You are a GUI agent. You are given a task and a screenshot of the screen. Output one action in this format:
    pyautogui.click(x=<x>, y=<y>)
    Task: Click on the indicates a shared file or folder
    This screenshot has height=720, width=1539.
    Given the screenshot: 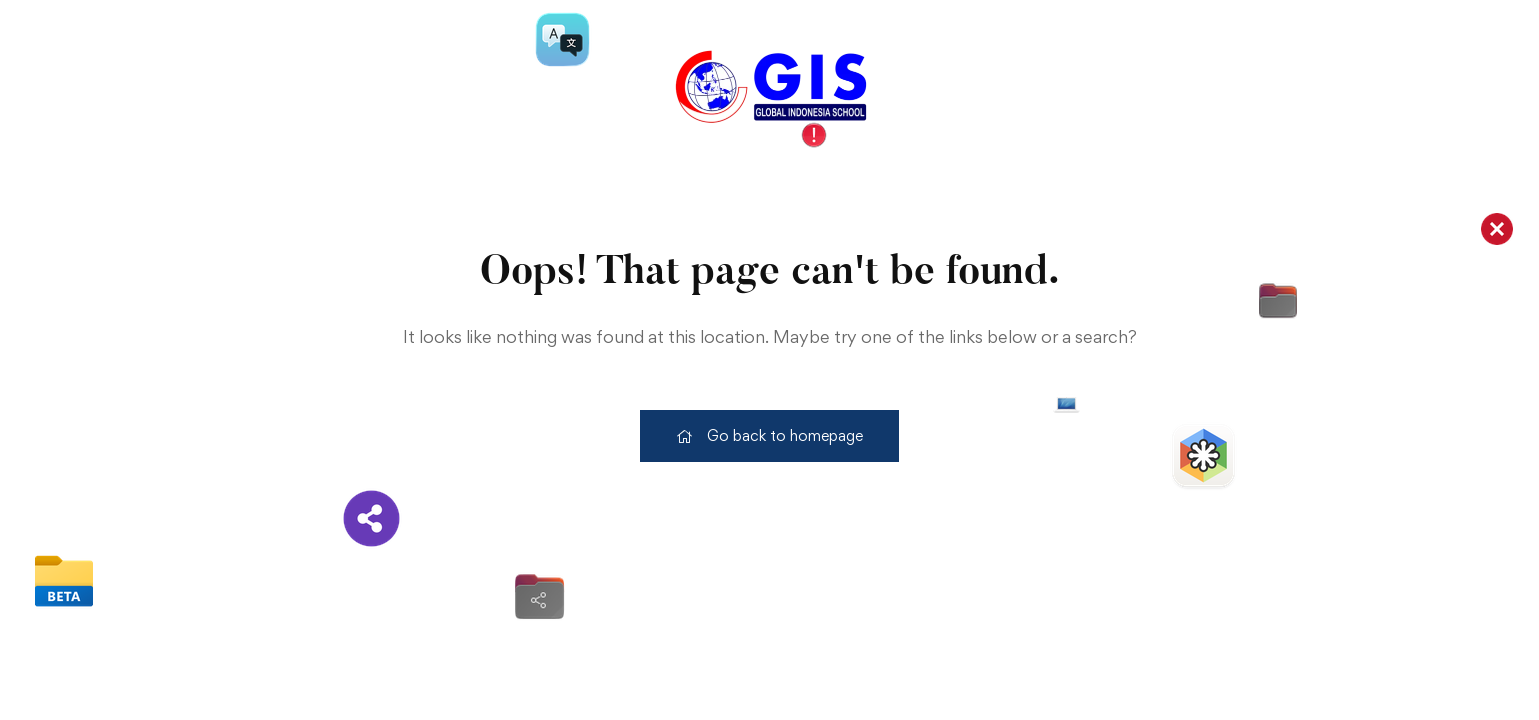 What is the action you would take?
    pyautogui.click(x=371, y=518)
    